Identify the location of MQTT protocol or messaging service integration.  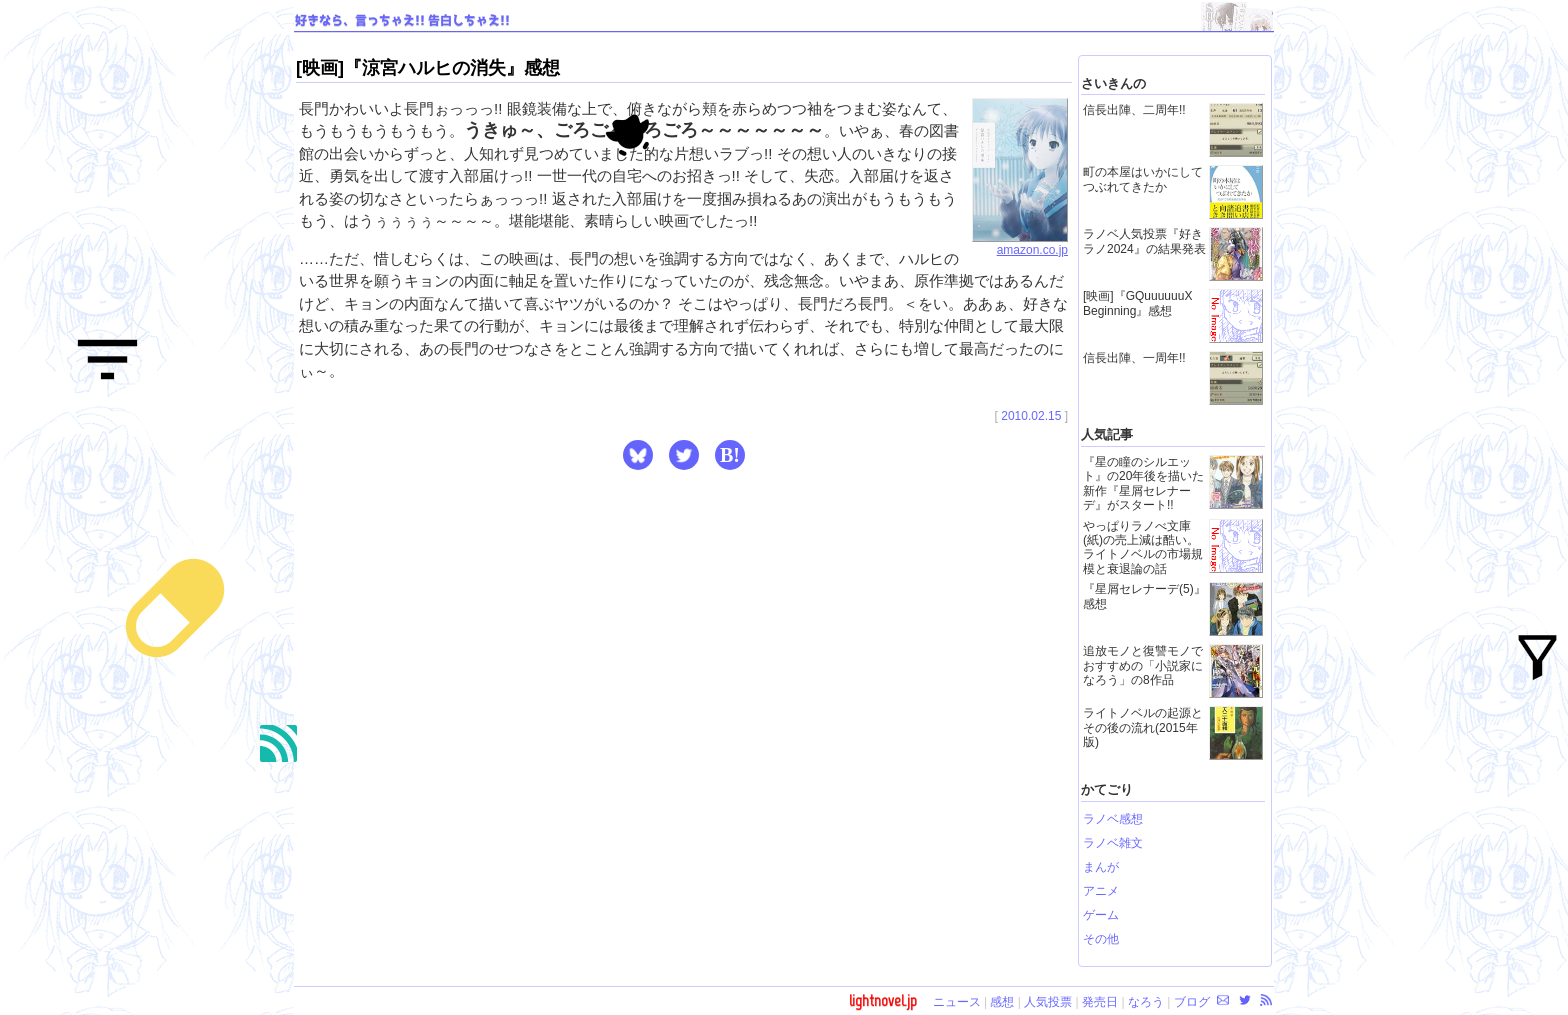
(278, 743).